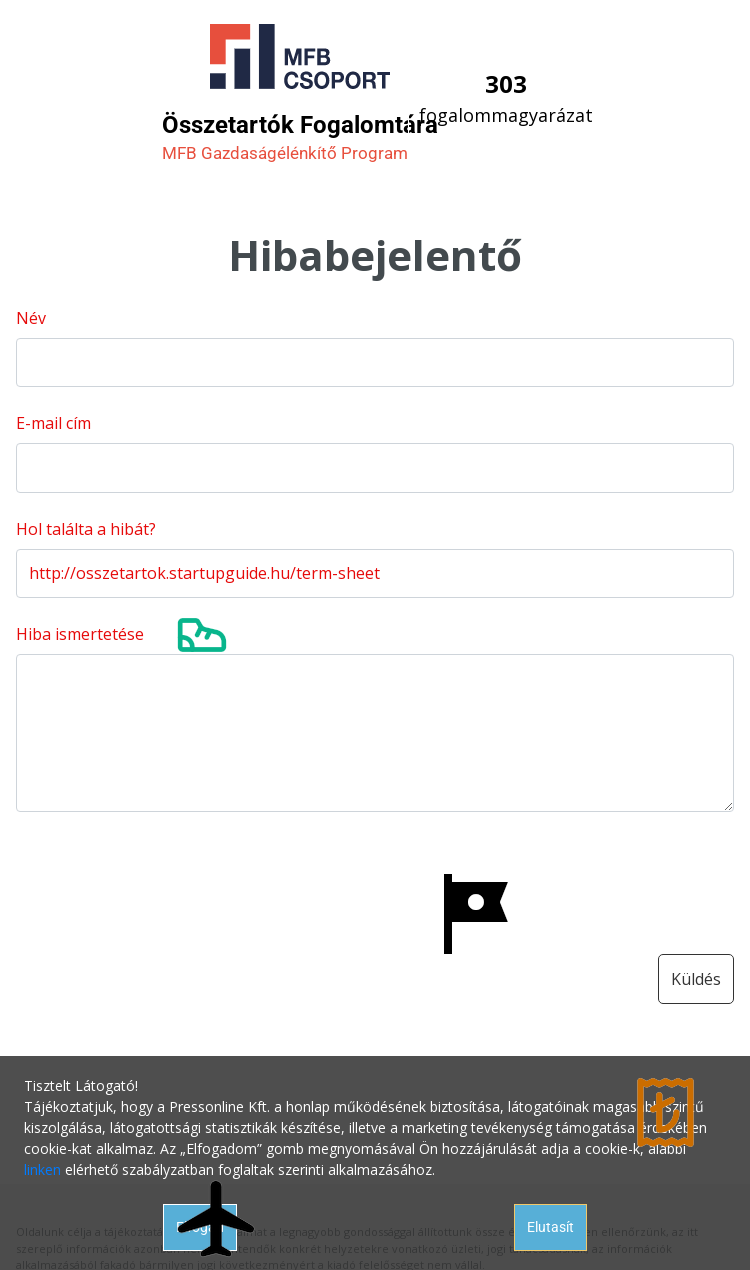 This screenshot has width=750, height=1270. Describe the element at coordinates (665, 1112) in the screenshot. I see `view receipt or transaction in turkish lira` at that location.